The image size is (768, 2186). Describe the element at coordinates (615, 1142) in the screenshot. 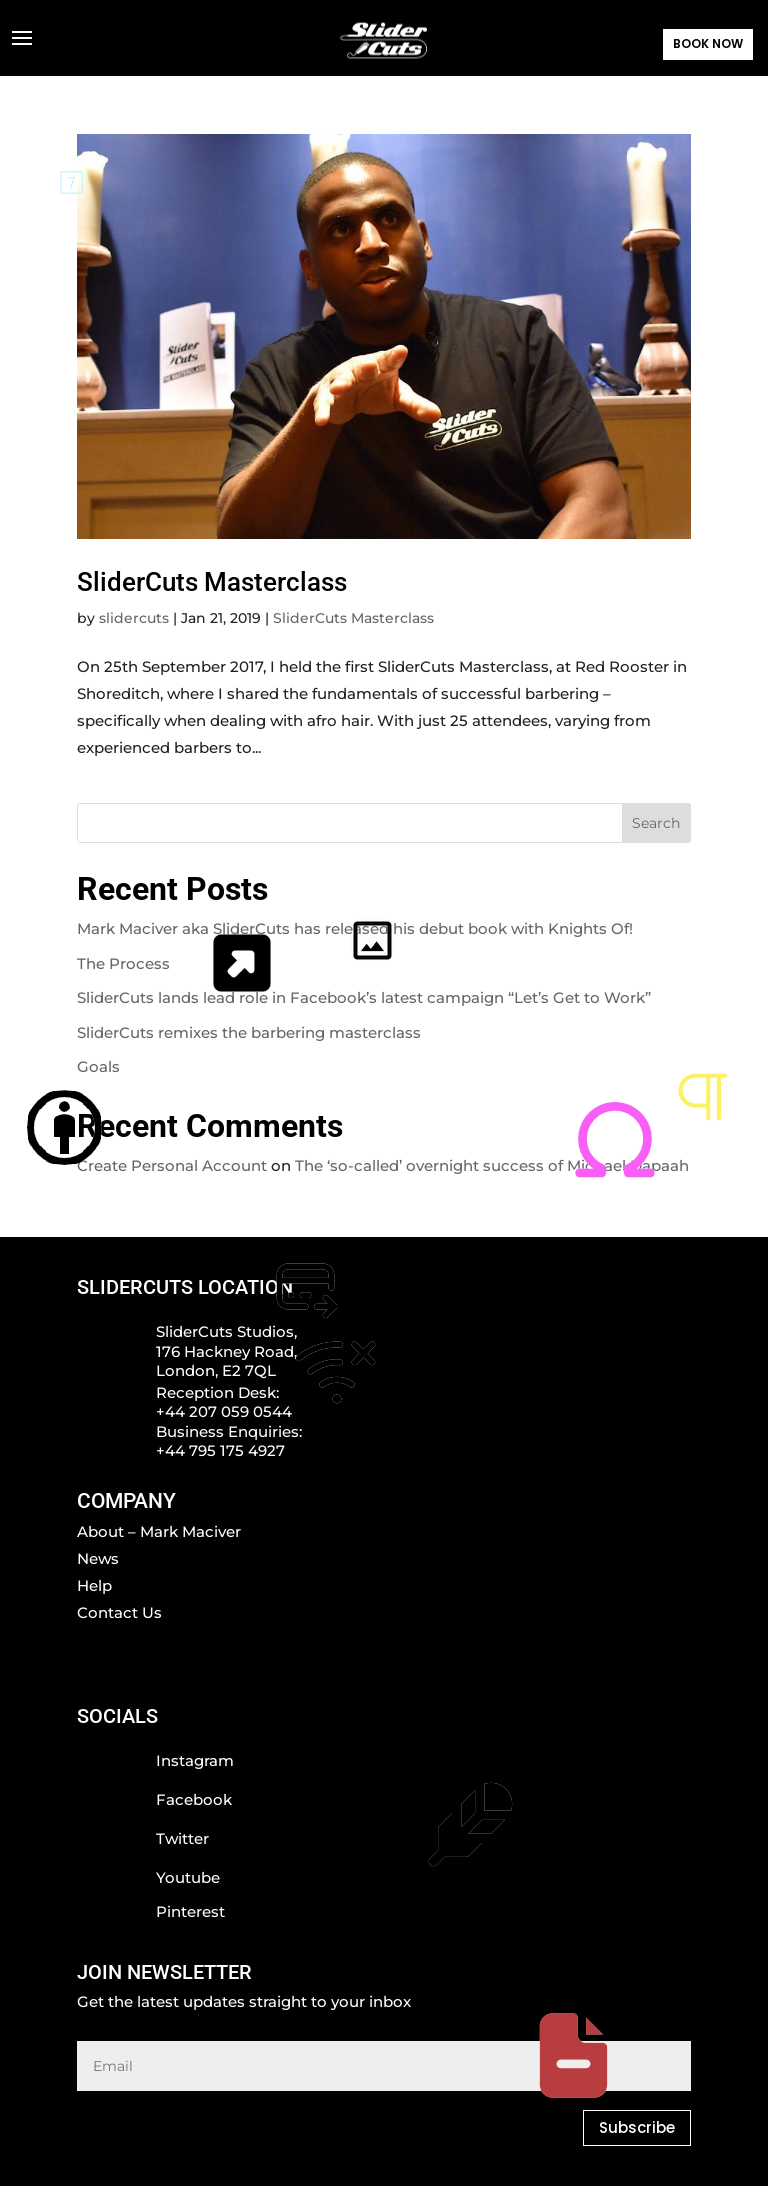

I see `represents the omega symbol in mathematical or scientific contexts` at that location.